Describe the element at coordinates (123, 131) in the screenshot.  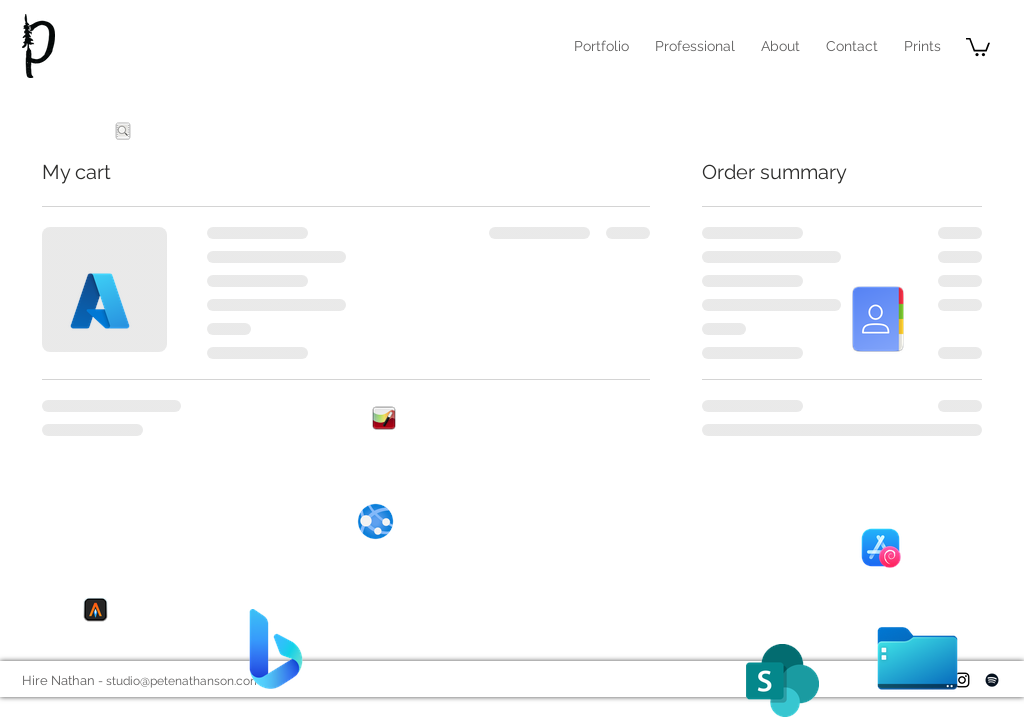
I see `open the log viewer application` at that location.